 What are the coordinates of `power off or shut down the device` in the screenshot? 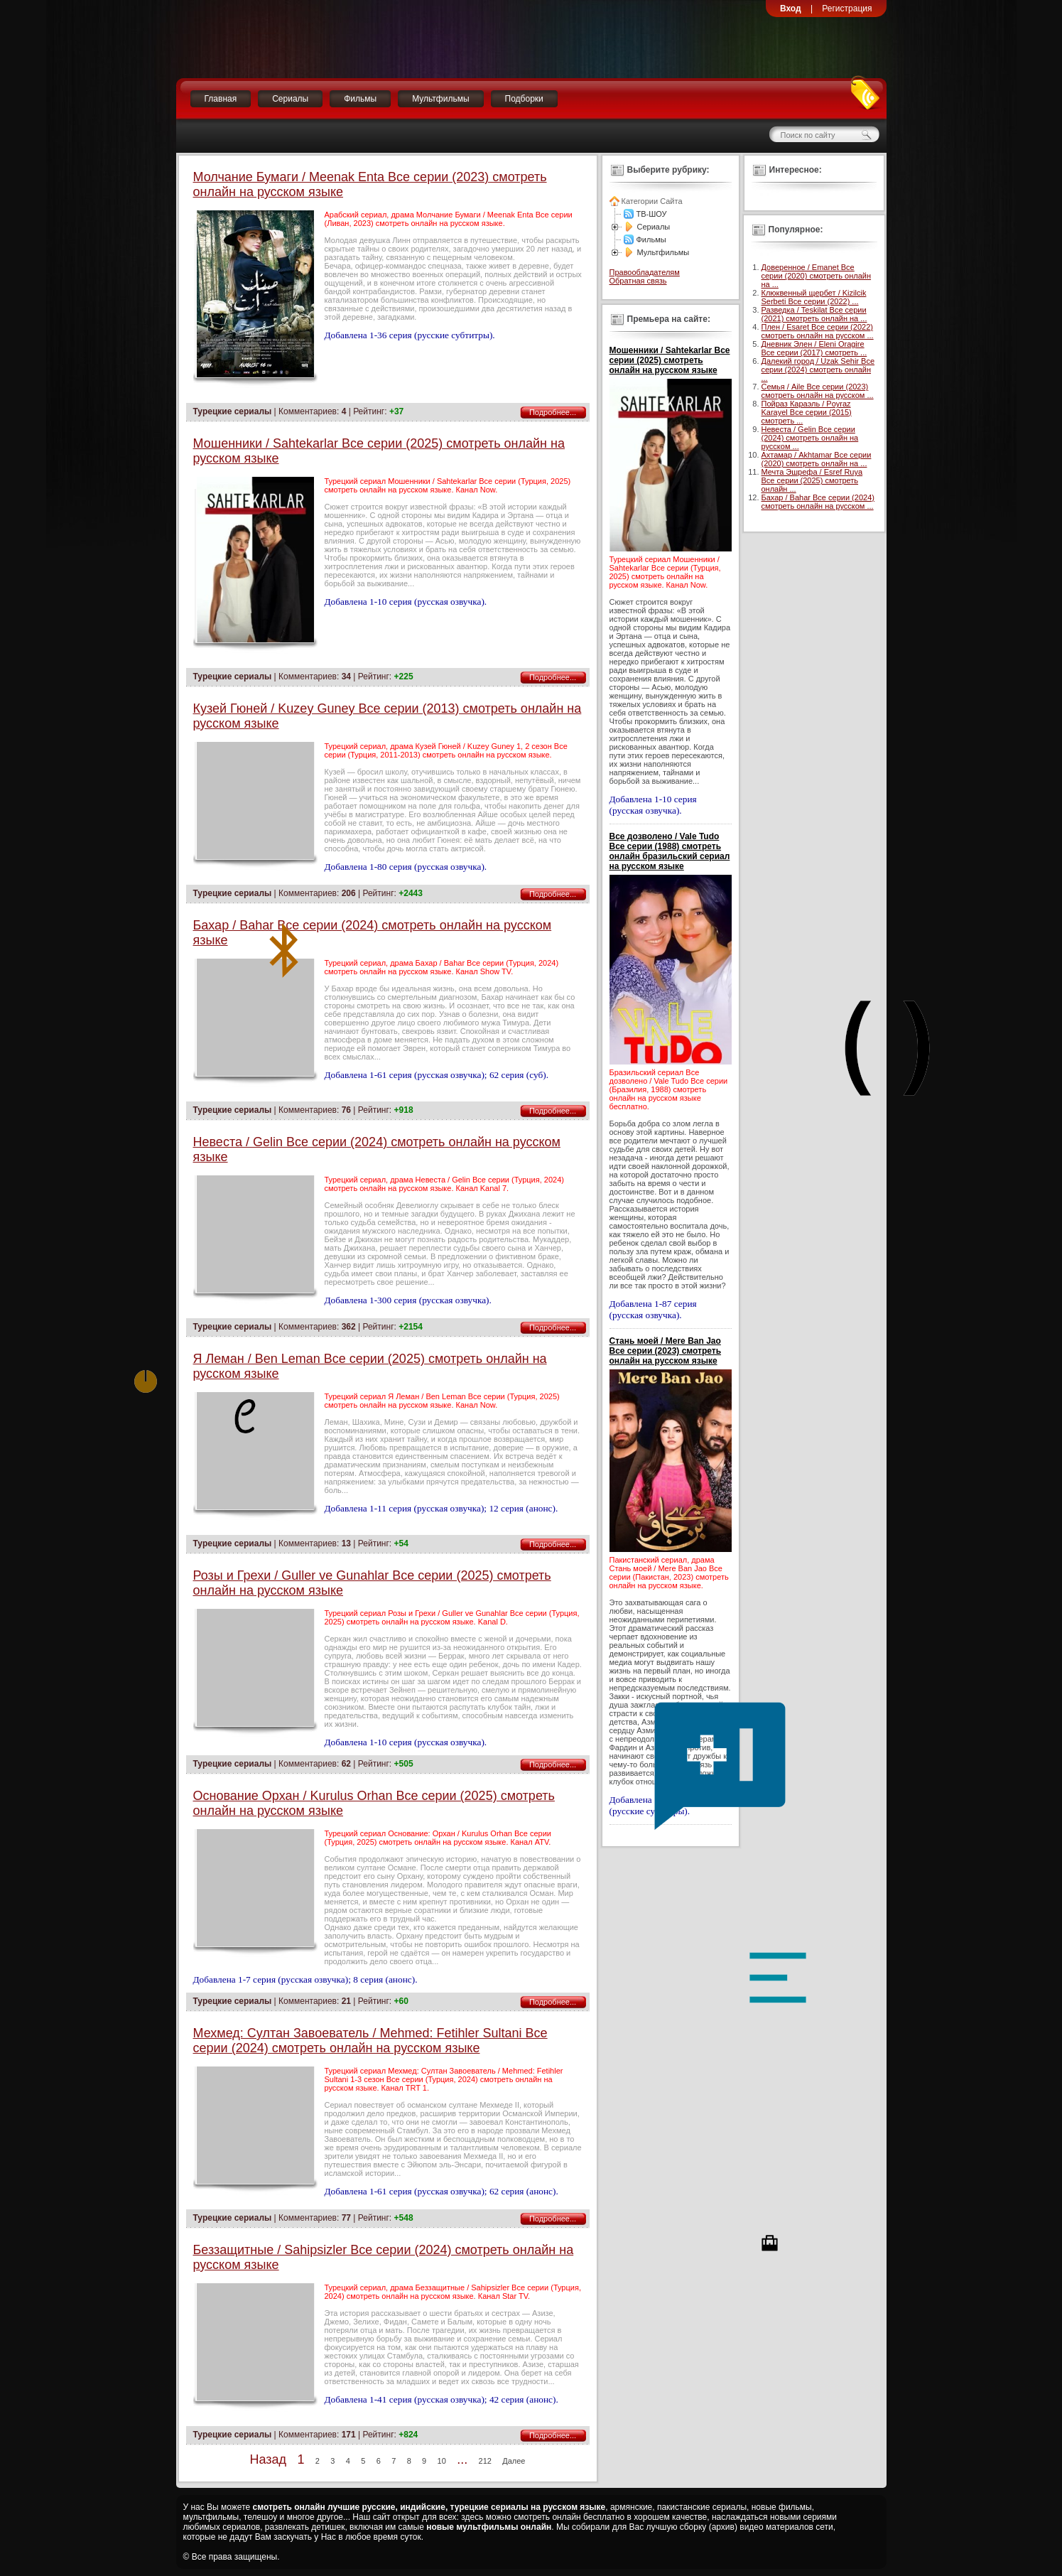 It's located at (146, 1381).